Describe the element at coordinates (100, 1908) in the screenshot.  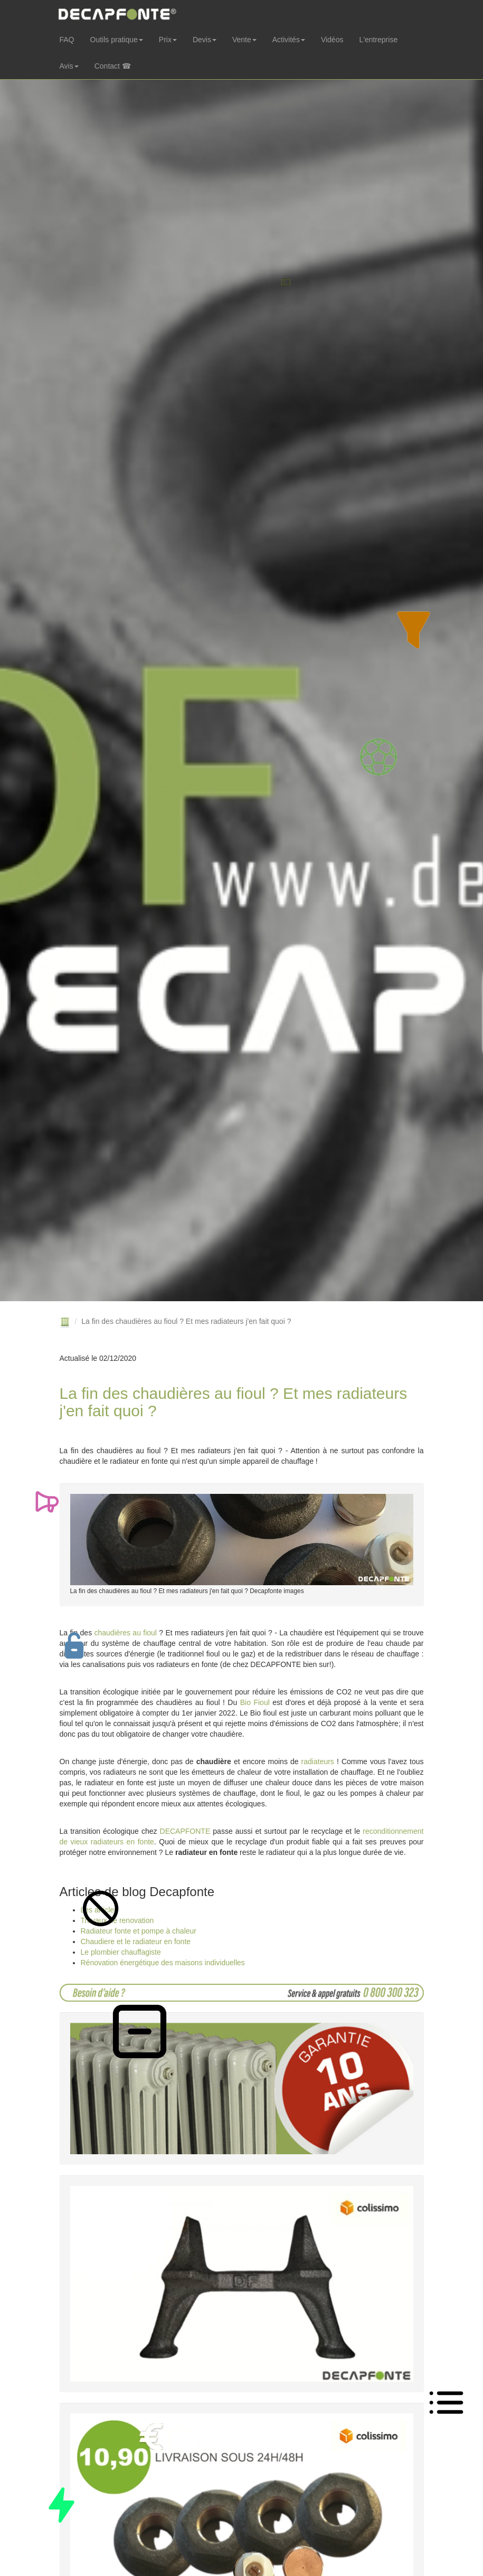
I see `indicates blocked or prohibited action` at that location.